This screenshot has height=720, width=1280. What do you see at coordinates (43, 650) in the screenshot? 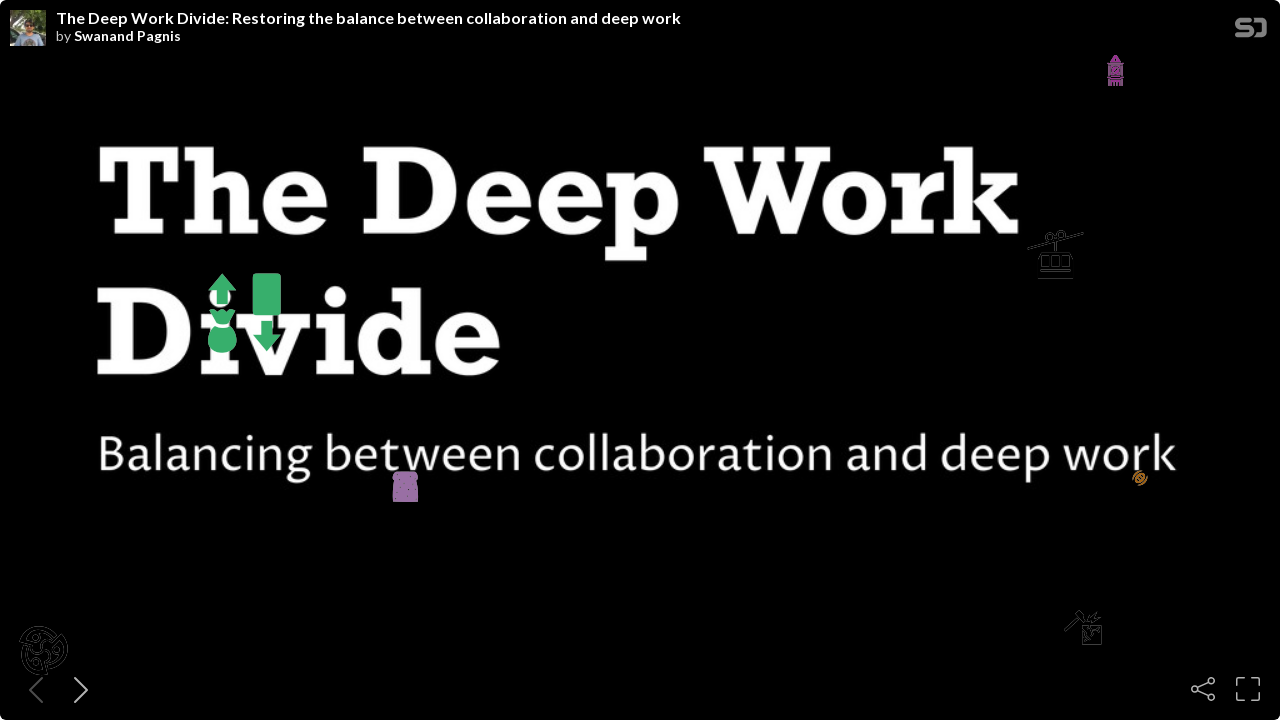
I see `indicates maximum security or multi-factor authentication enabled` at bounding box center [43, 650].